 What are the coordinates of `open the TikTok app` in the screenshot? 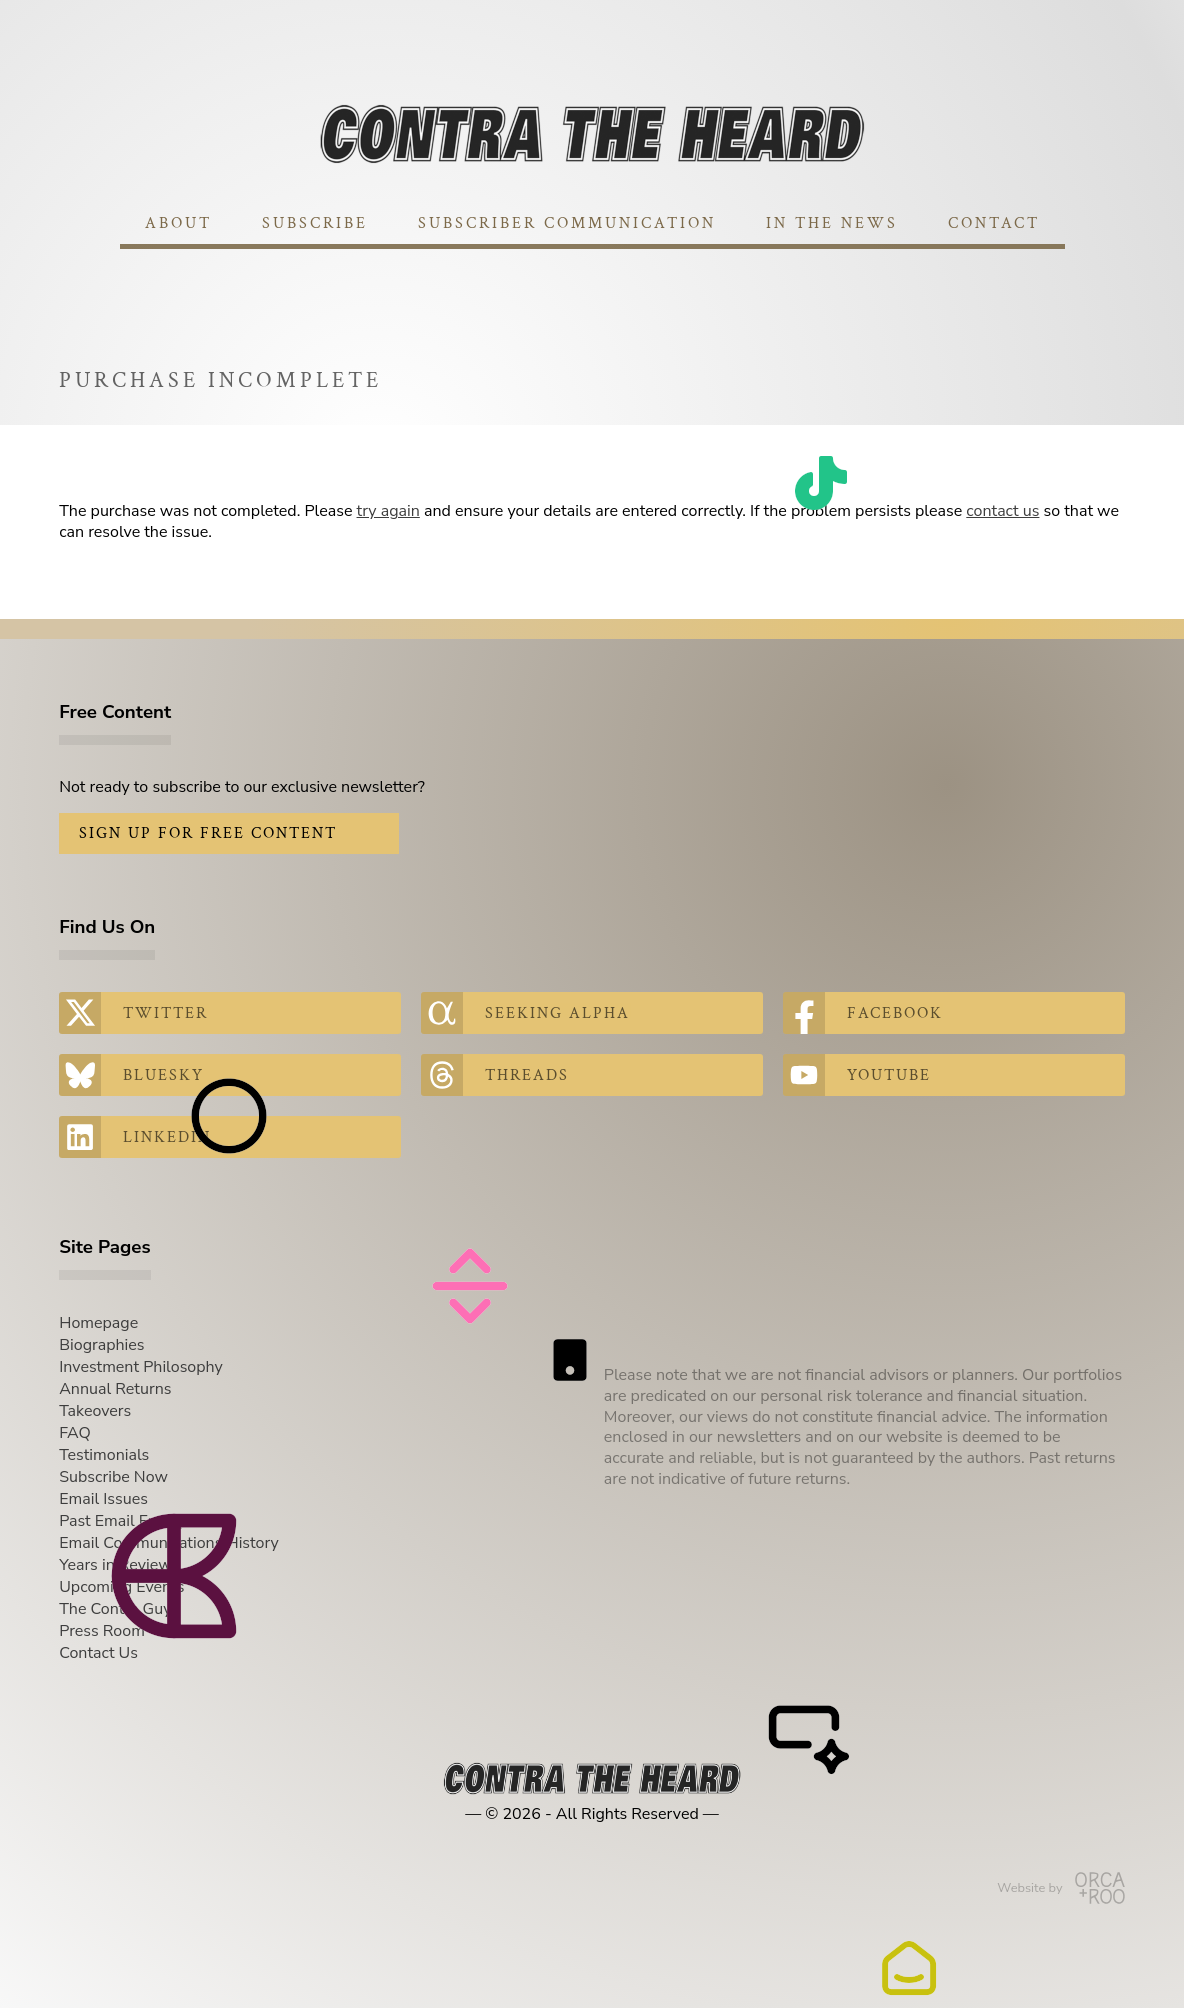 It's located at (821, 484).